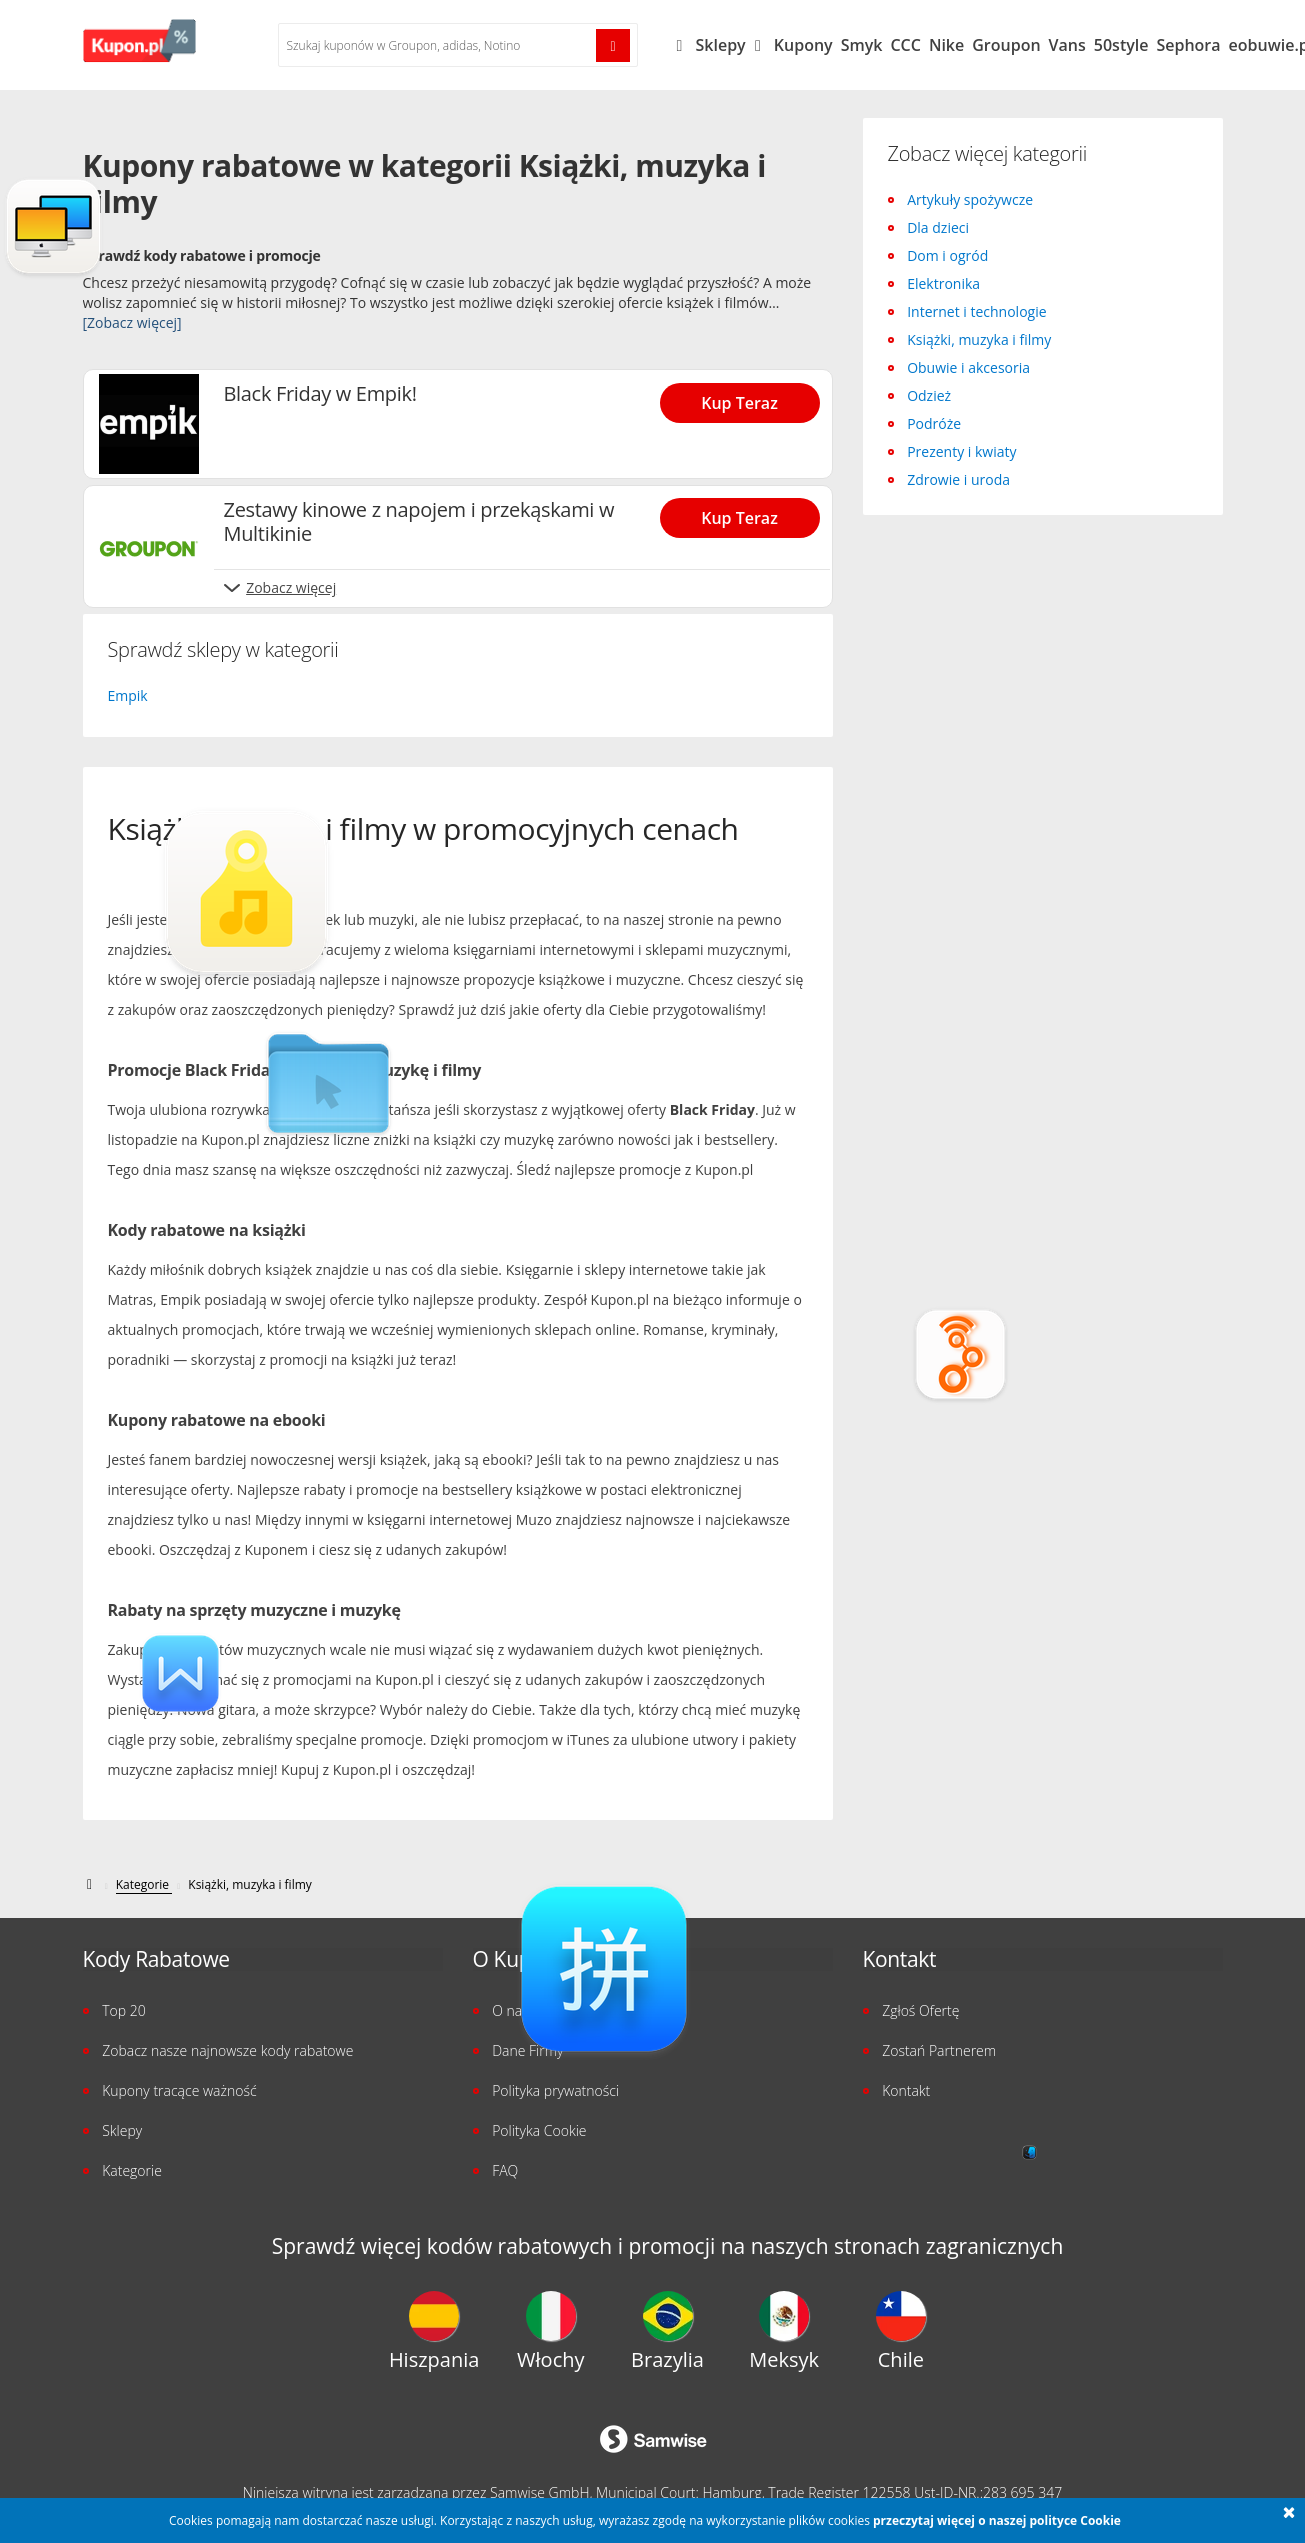 This screenshot has height=2543, width=1305. What do you see at coordinates (53, 226) in the screenshot?
I see `open putty ssh terminal application` at bounding box center [53, 226].